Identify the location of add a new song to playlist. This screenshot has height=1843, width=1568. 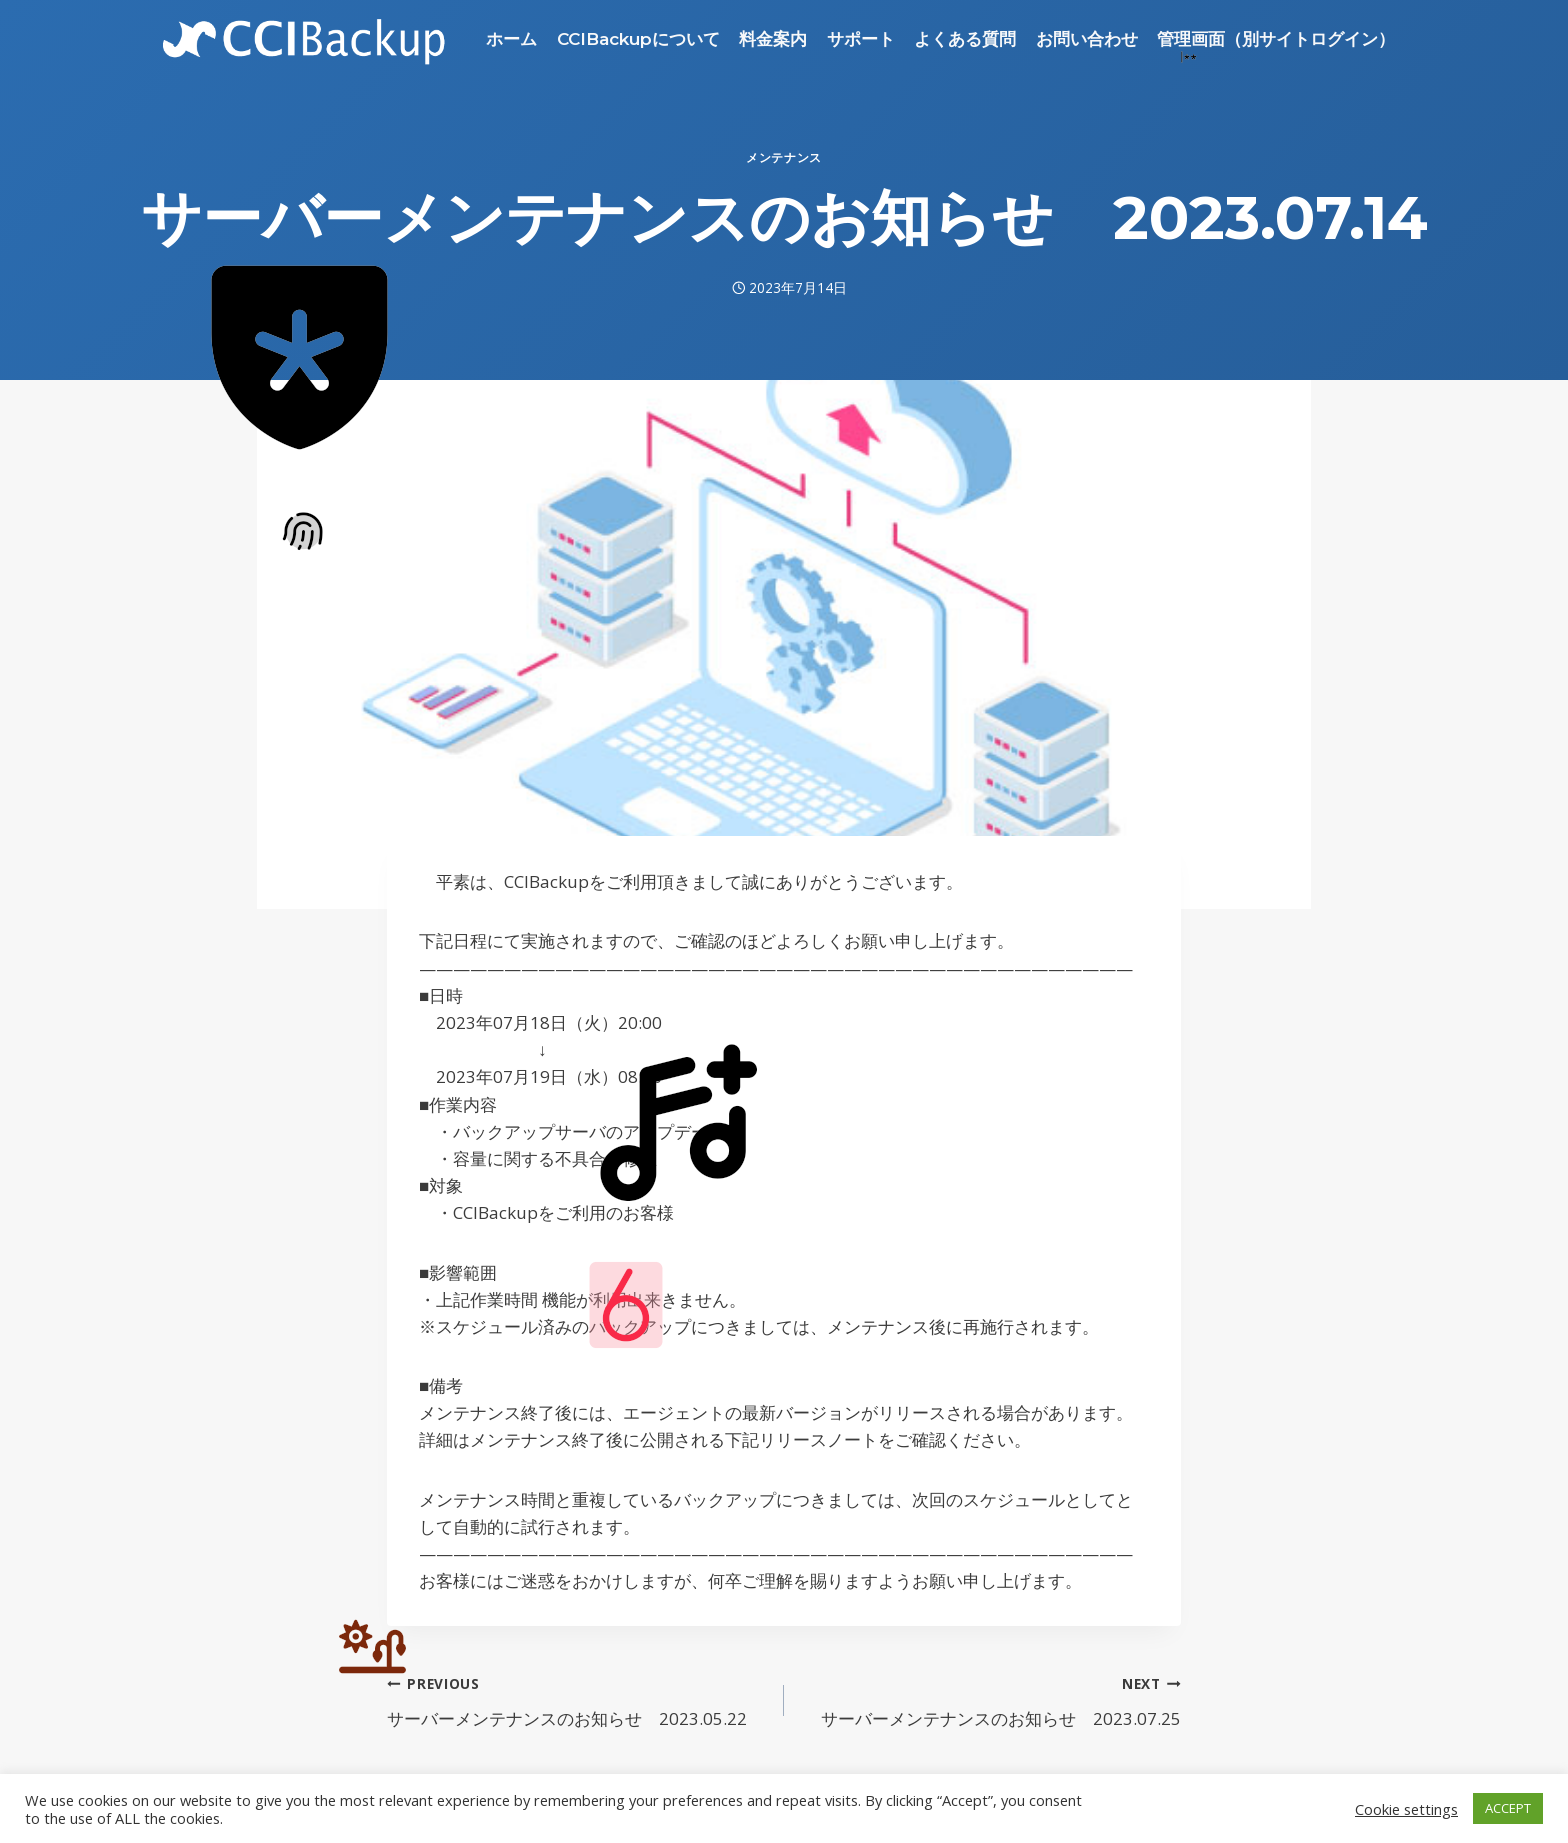
(681, 1125).